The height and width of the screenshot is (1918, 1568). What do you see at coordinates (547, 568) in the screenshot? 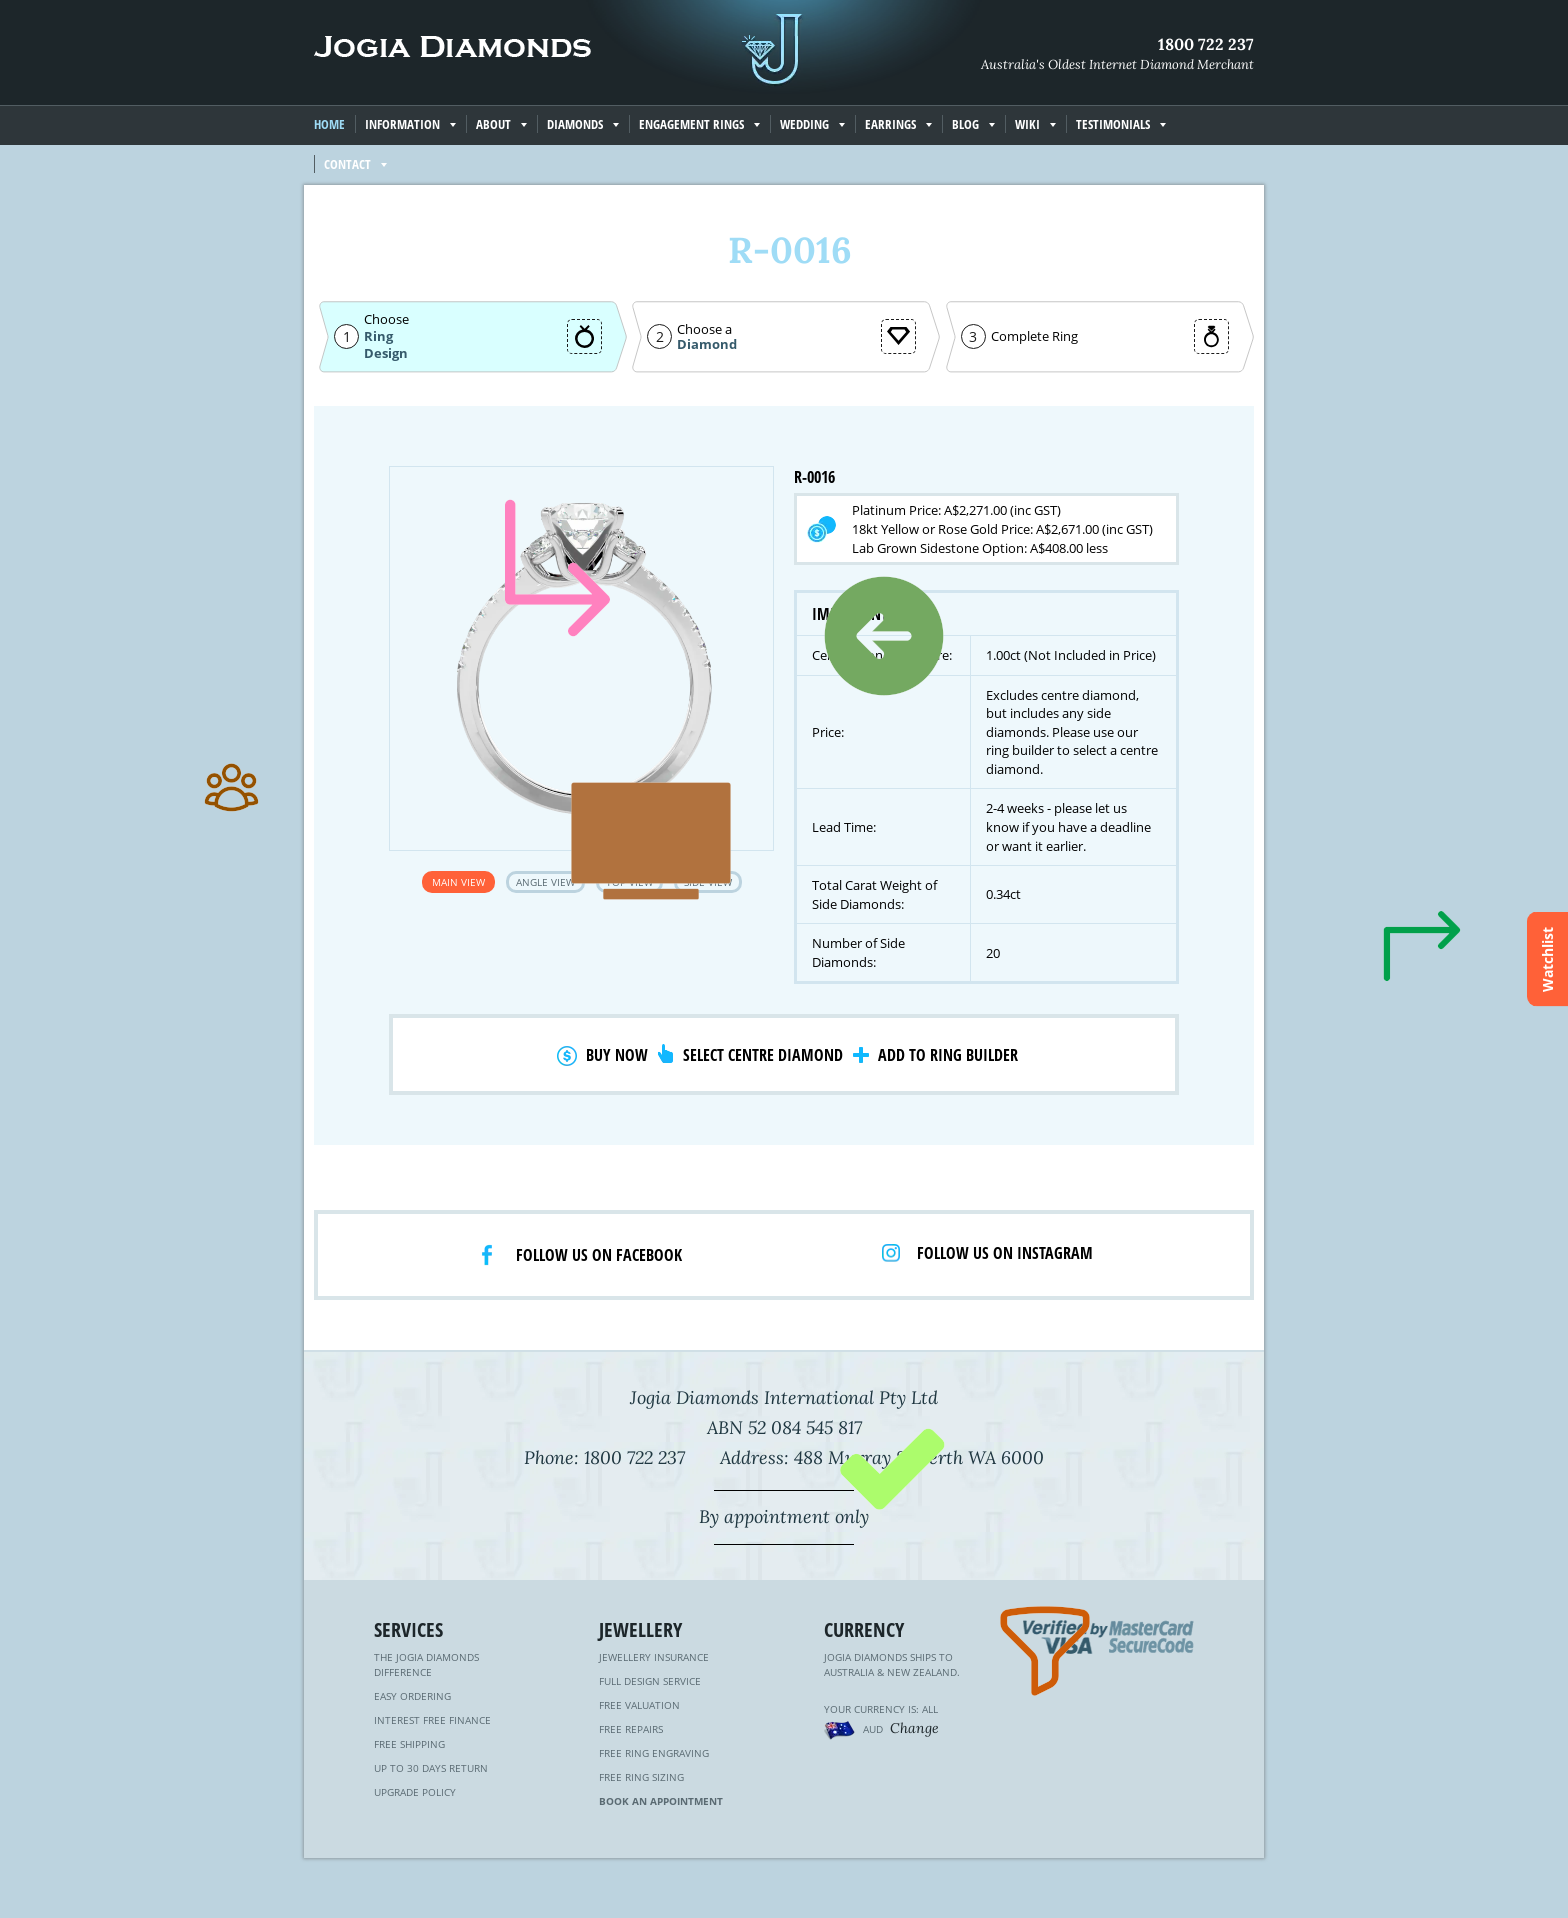
I see `move item down and to the right` at bounding box center [547, 568].